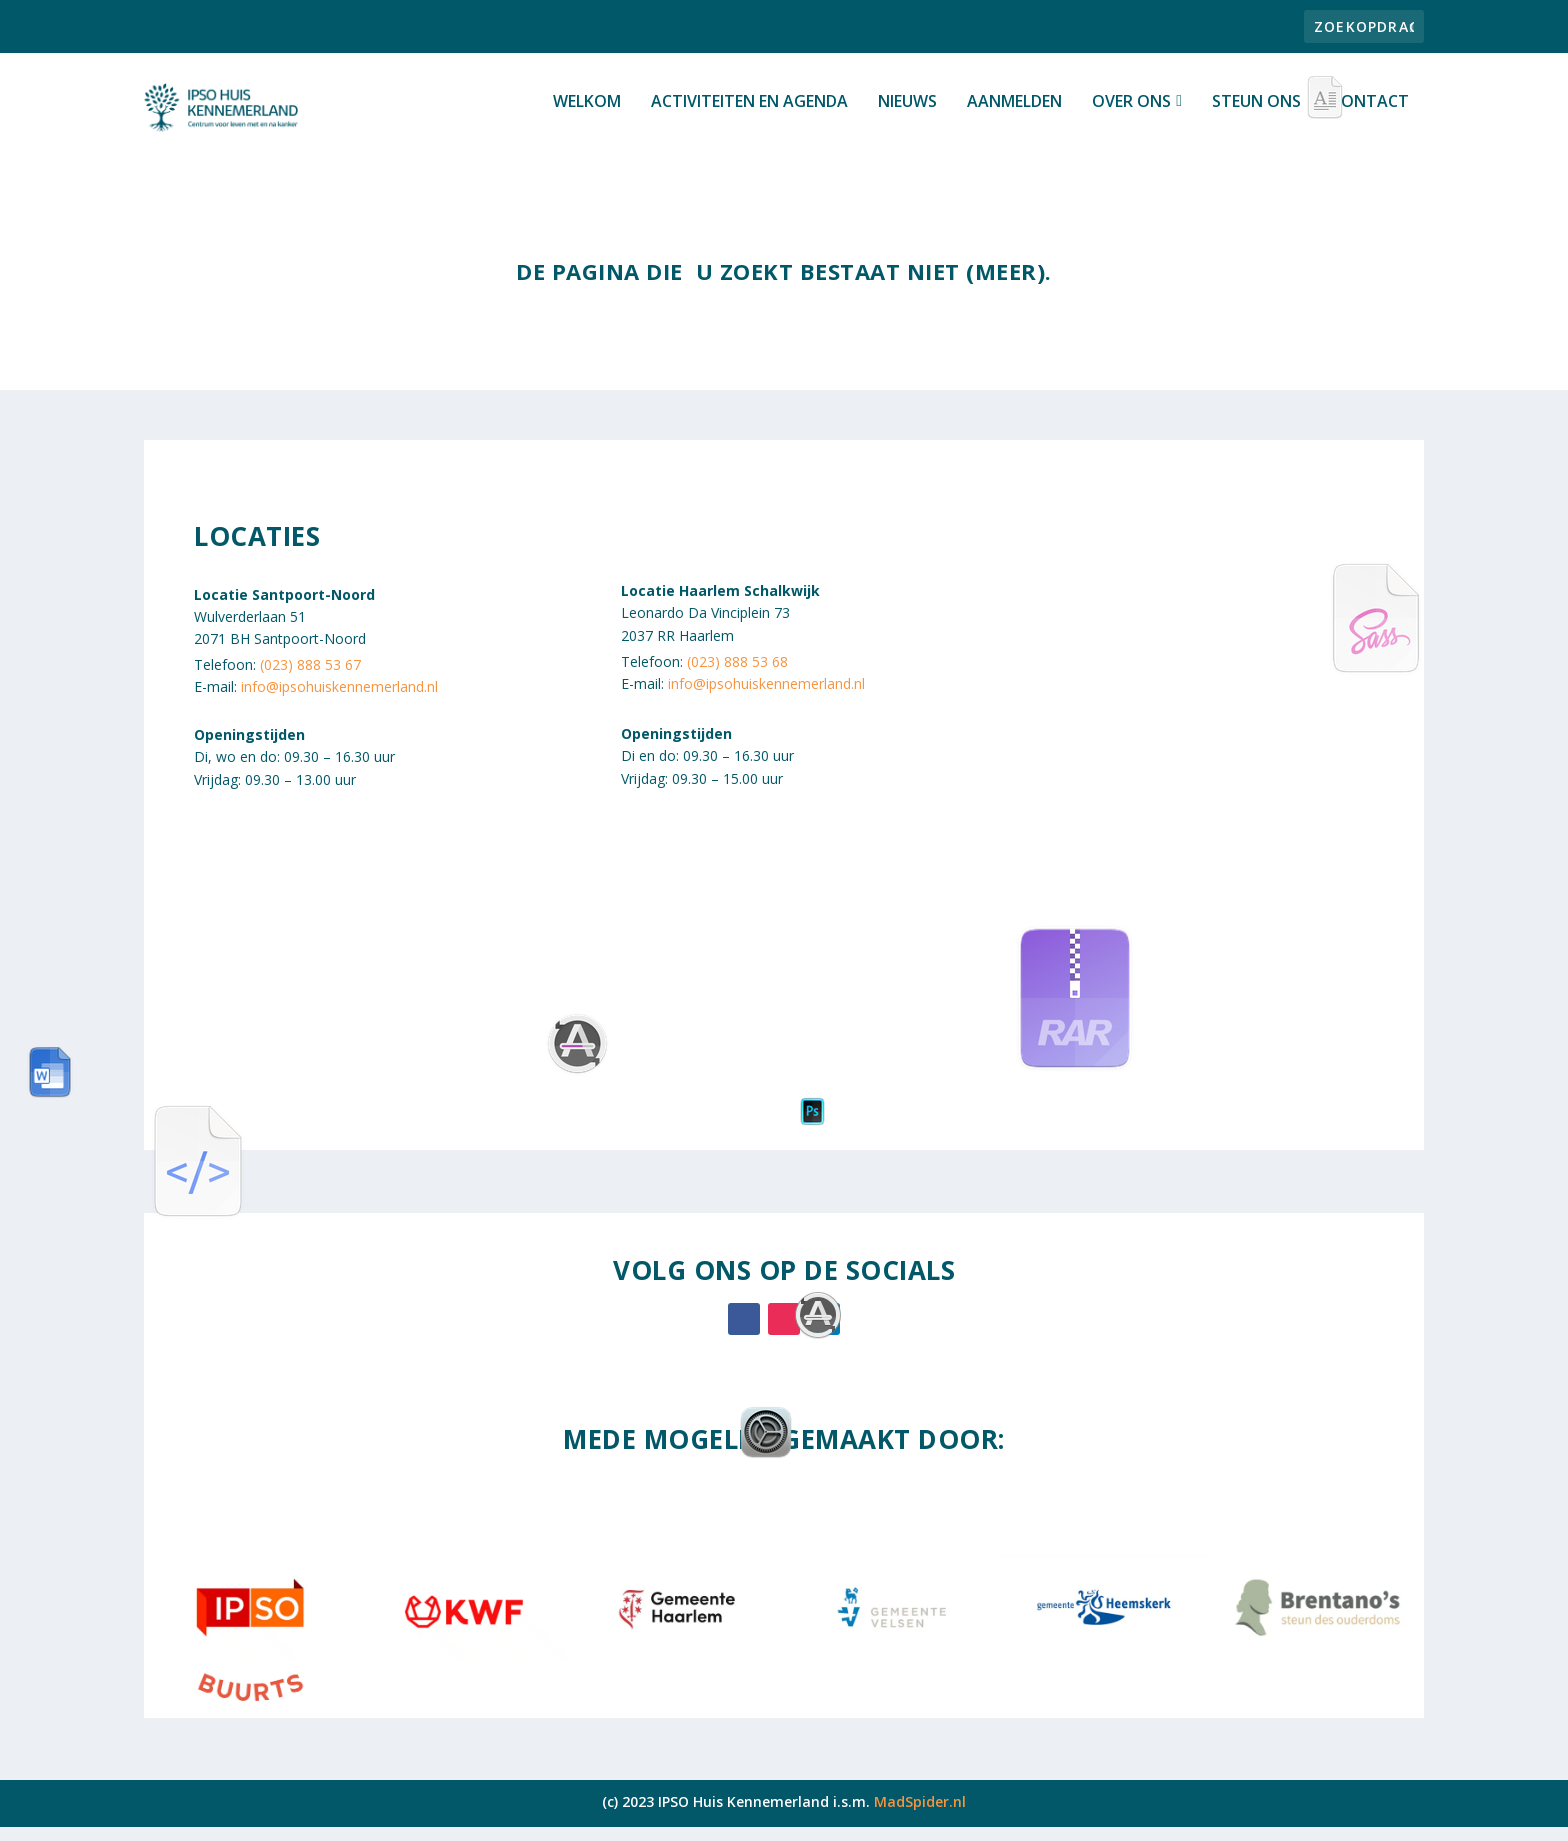 The width and height of the screenshot is (1568, 1841). Describe the element at coordinates (198, 1161) in the screenshot. I see `indicates an HTML or web page file` at that location.